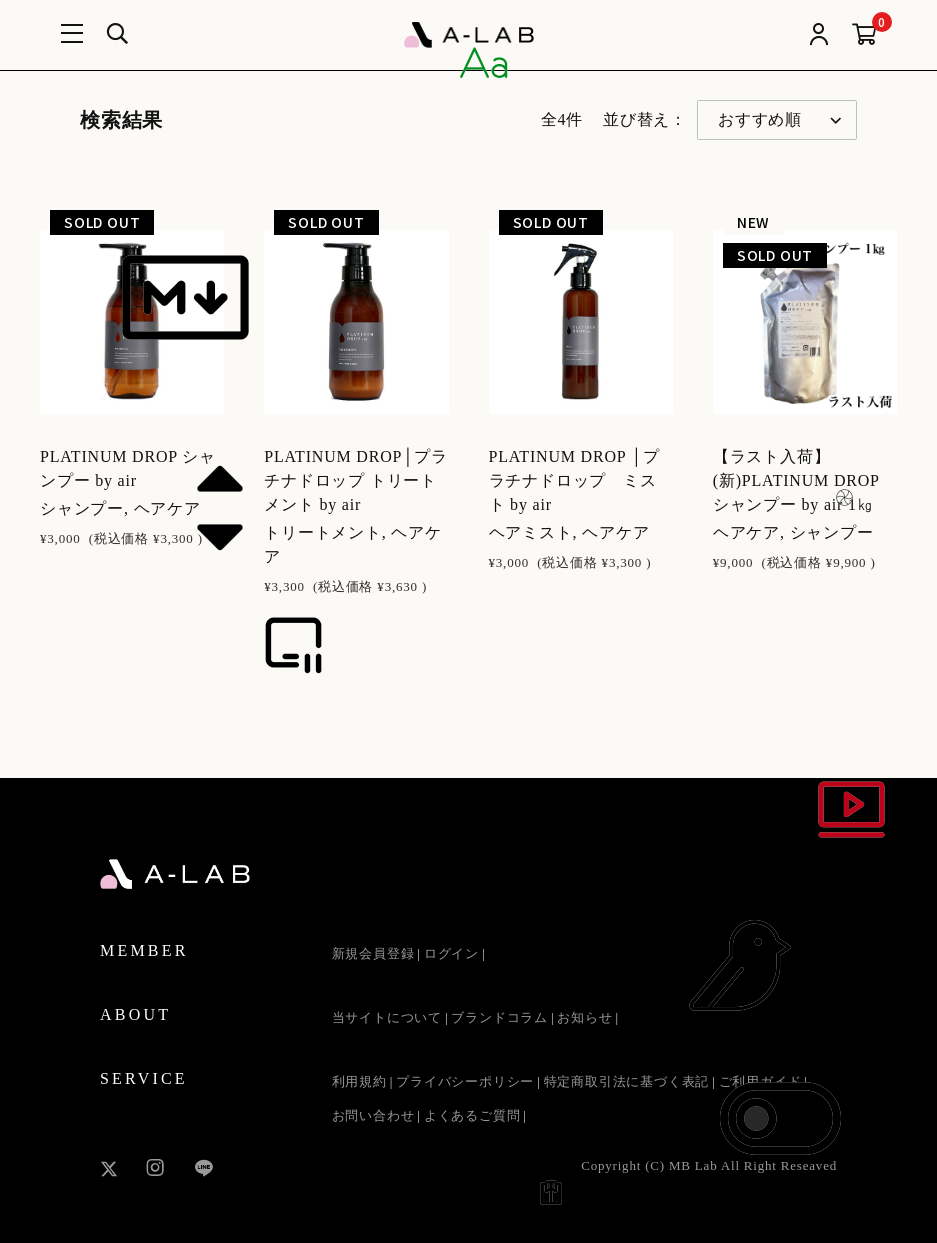 Image resolution: width=937 pixels, height=1243 pixels. I want to click on pause media playback on tablet device, so click(293, 642).